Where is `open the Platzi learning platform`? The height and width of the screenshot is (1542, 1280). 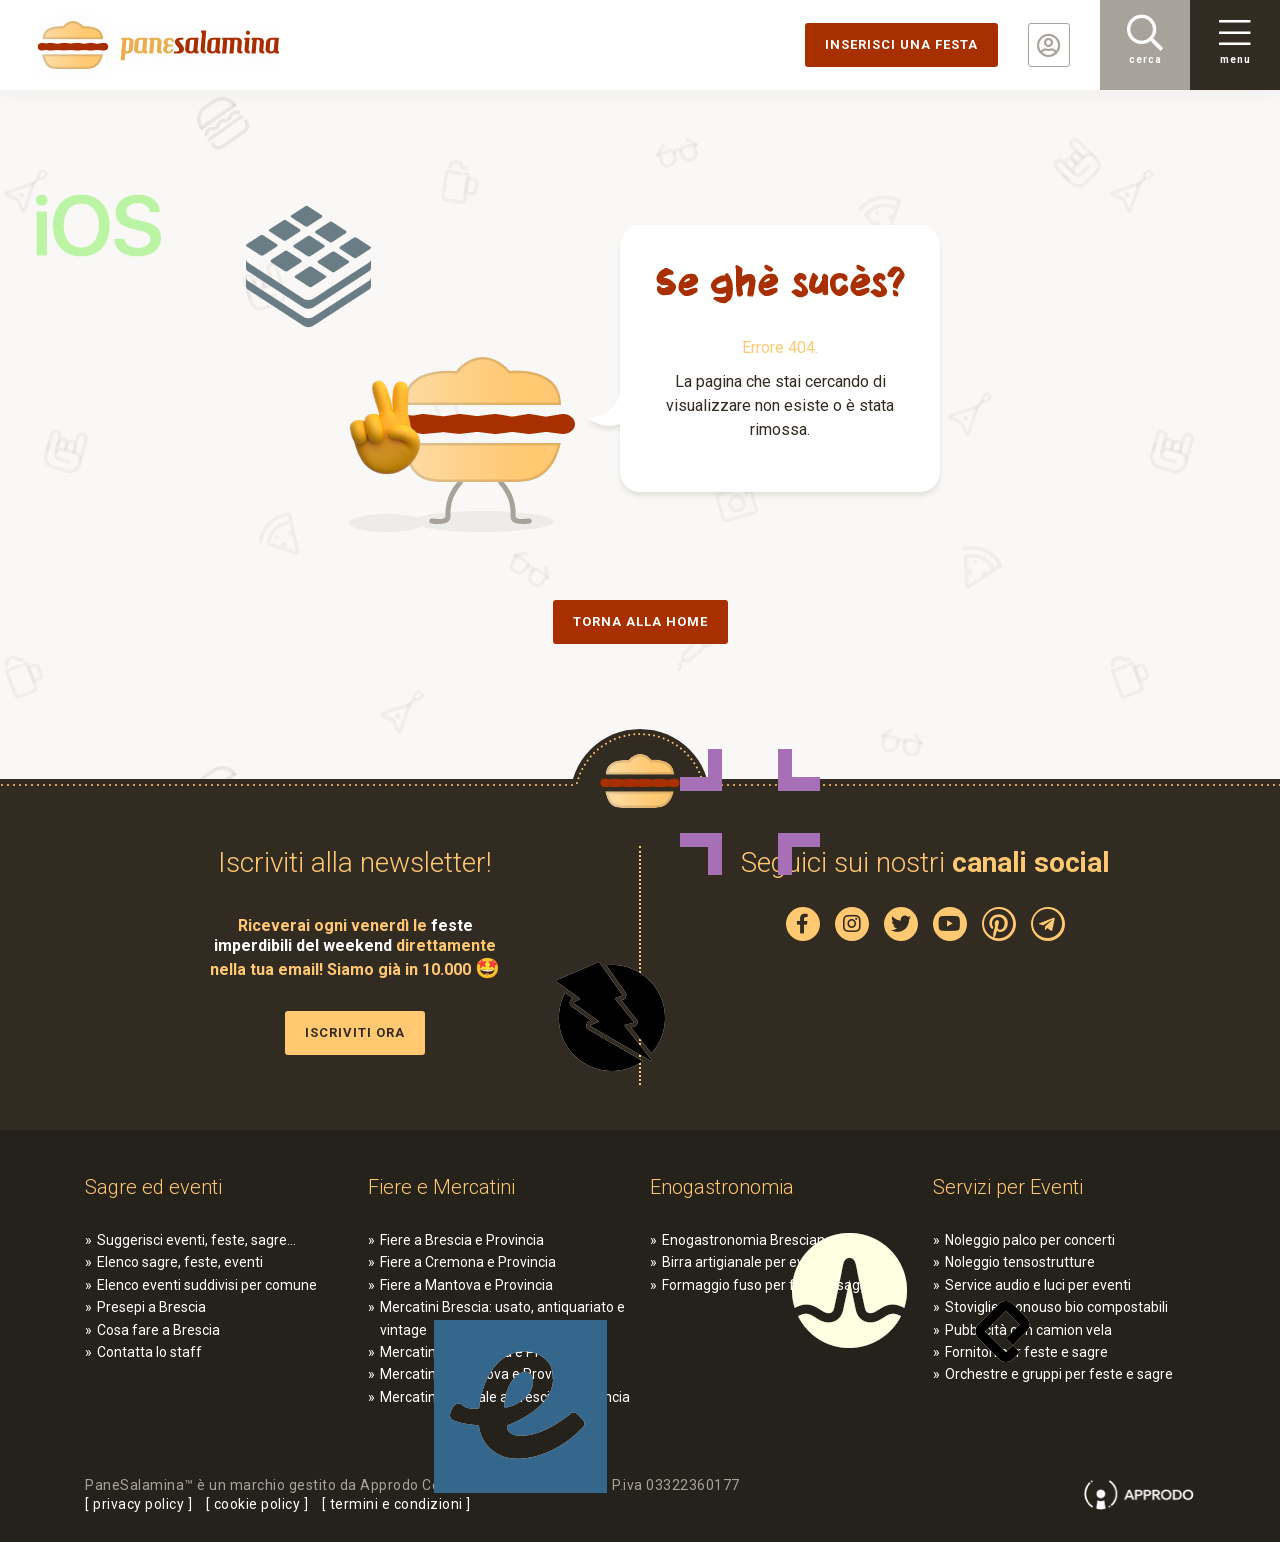
open the Platzi learning platform is located at coordinates (1002, 1331).